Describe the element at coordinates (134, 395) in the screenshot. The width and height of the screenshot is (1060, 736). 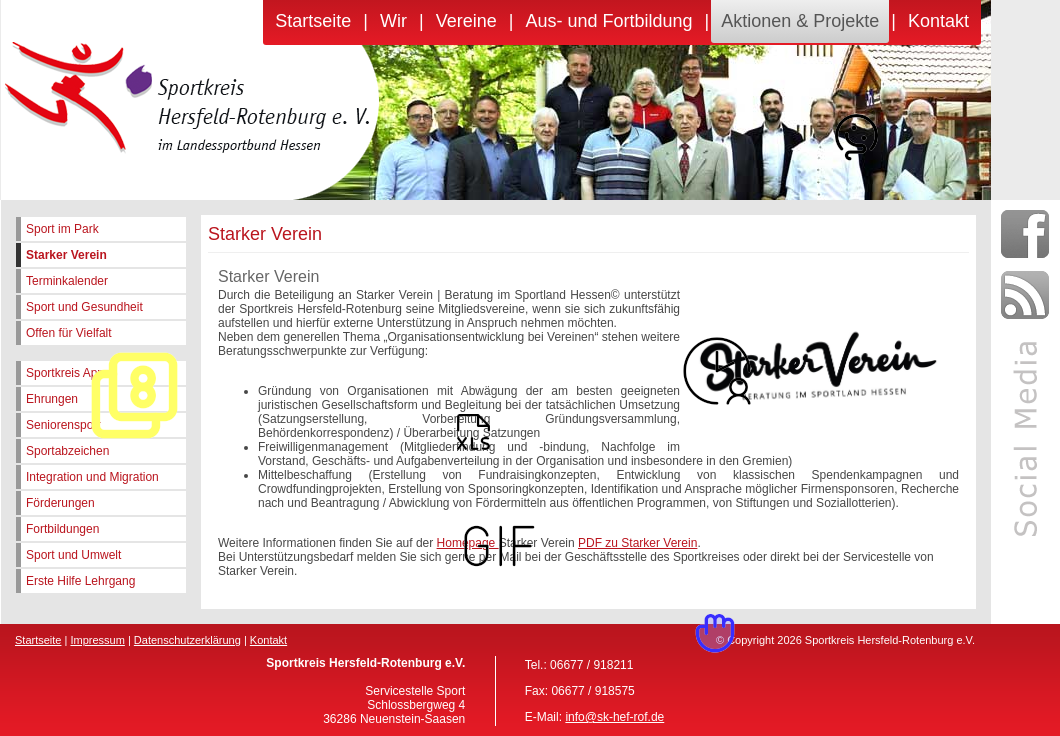
I see `view item 8 in a collection` at that location.